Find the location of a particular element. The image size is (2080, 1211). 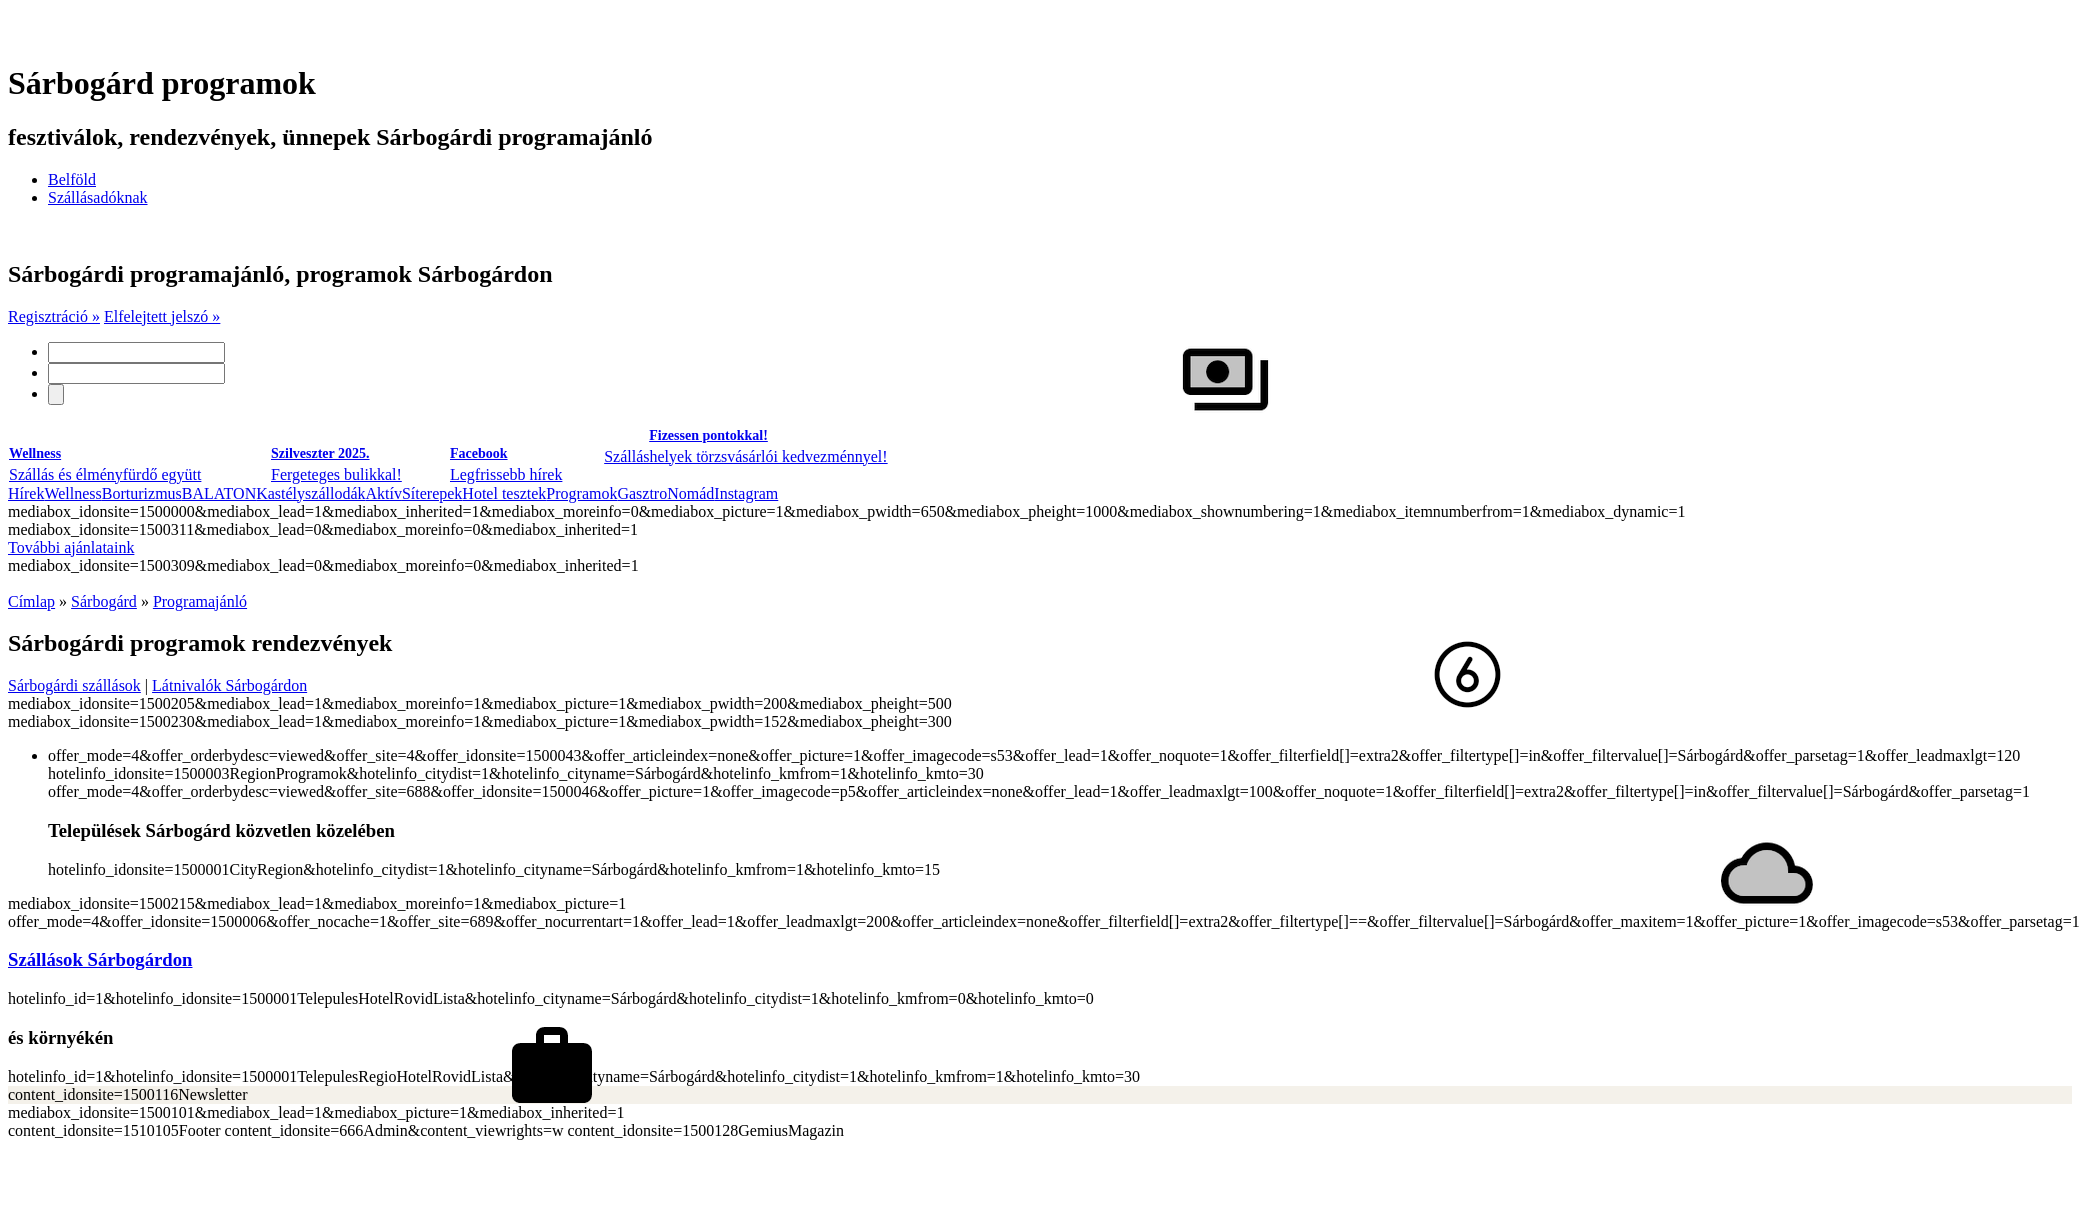

access work-related files or apps is located at coordinates (552, 1067).